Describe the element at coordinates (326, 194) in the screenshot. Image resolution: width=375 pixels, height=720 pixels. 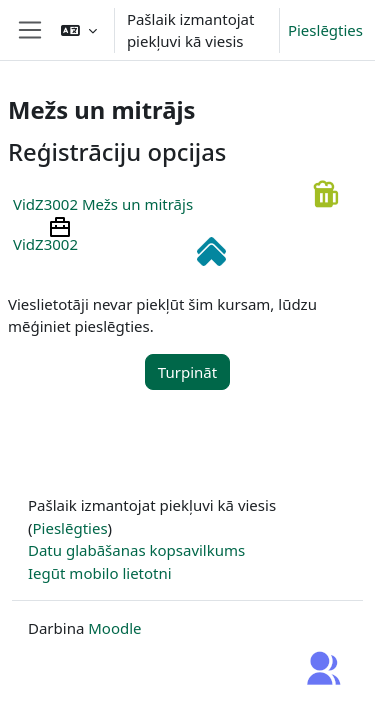
I see `browse nearby bars or breweries` at that location.